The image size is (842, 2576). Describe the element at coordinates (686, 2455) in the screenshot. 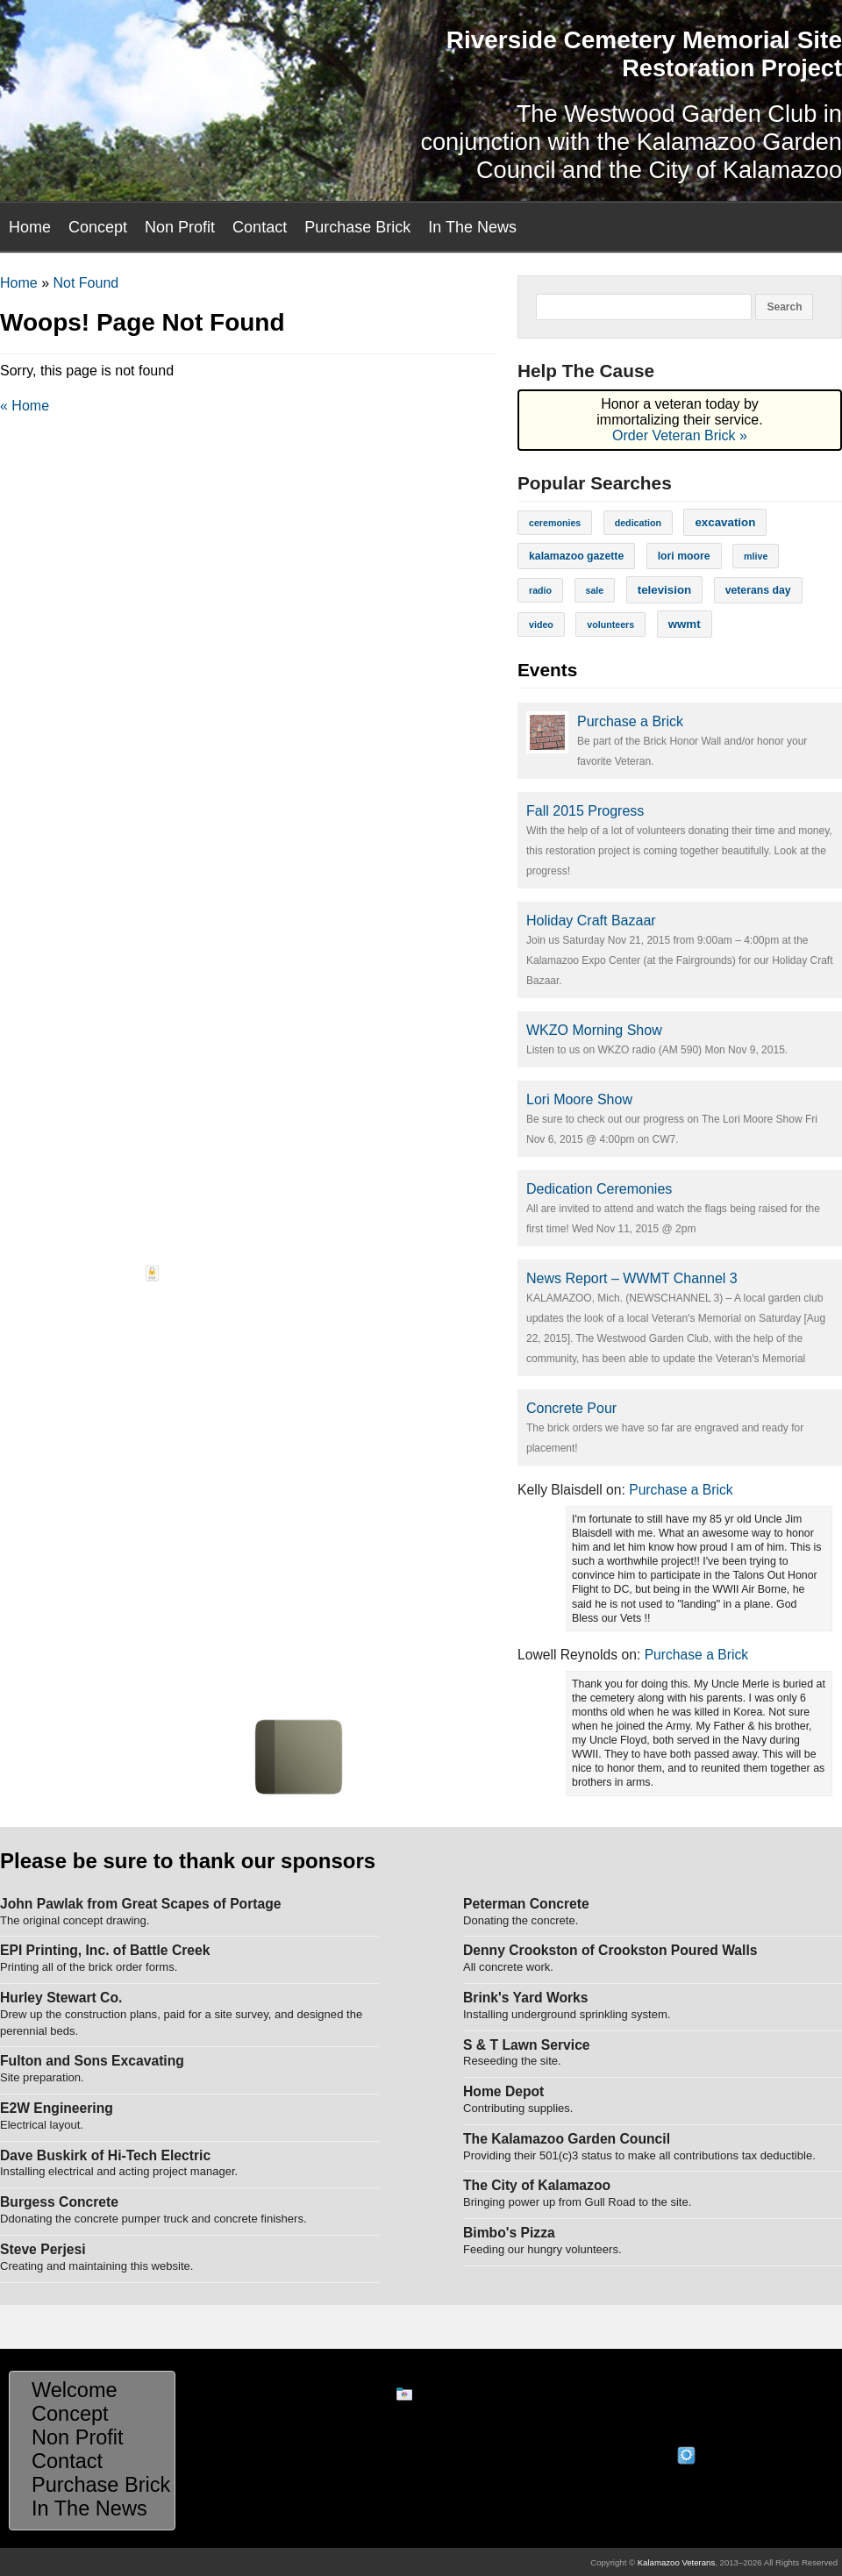

I see `access system runtime components` at that location.